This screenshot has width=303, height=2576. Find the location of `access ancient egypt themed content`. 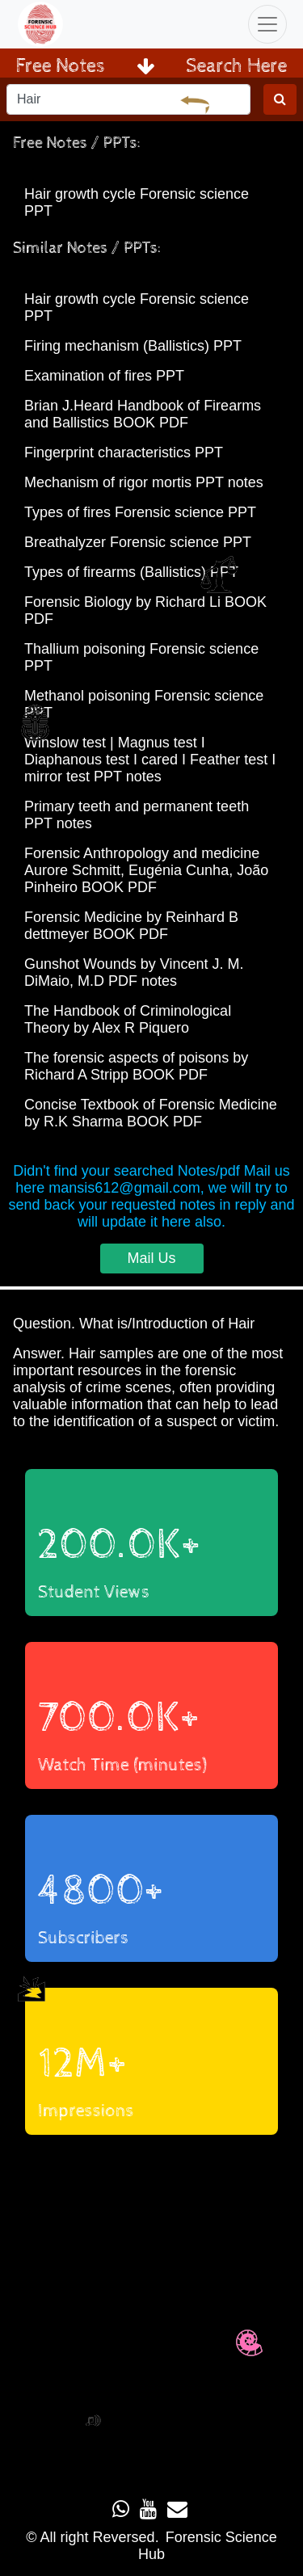

access ancient egypt themed content is located at coordinates (35, 722).